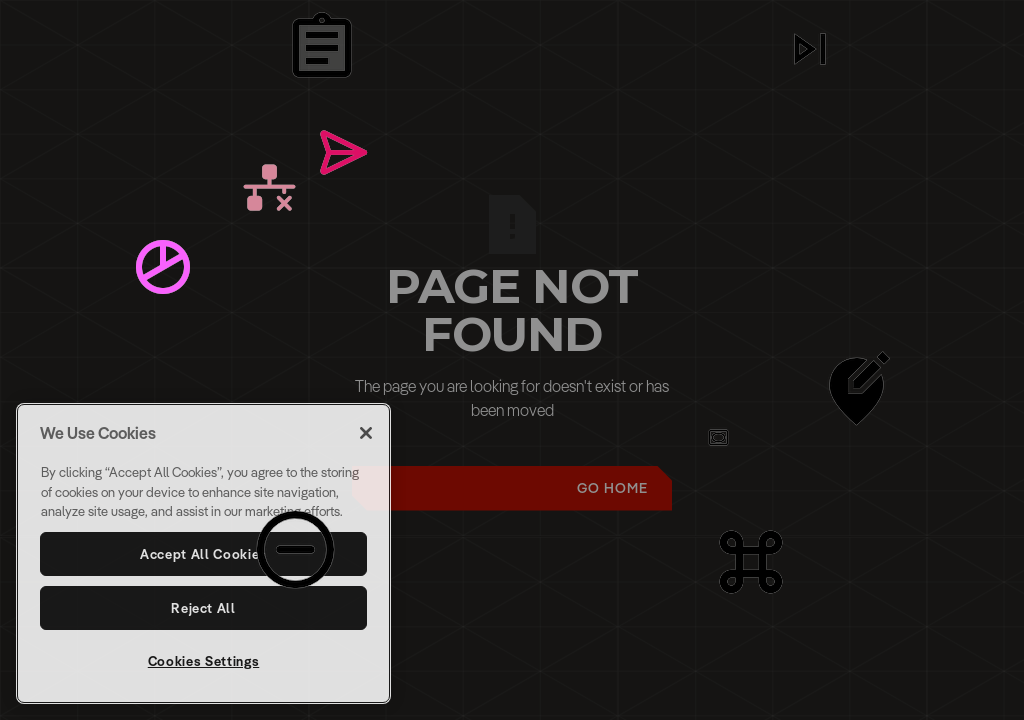 This screenshot has height=720, width=1024. What do you see at coordinates (342, 152) in the screenshot?
I see `send a message` at bounding box center [342, 152].